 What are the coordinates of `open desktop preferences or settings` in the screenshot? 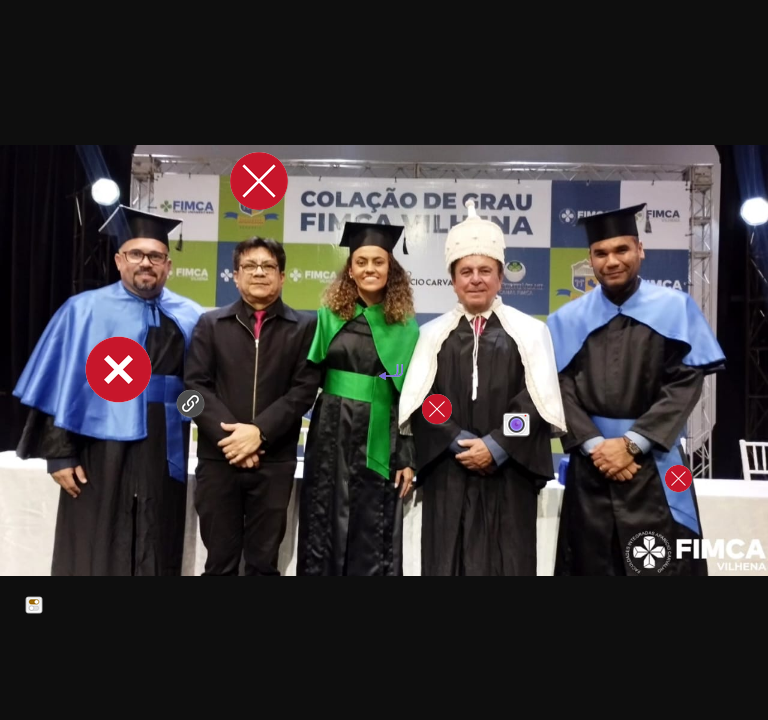 It's located at (34, 605).